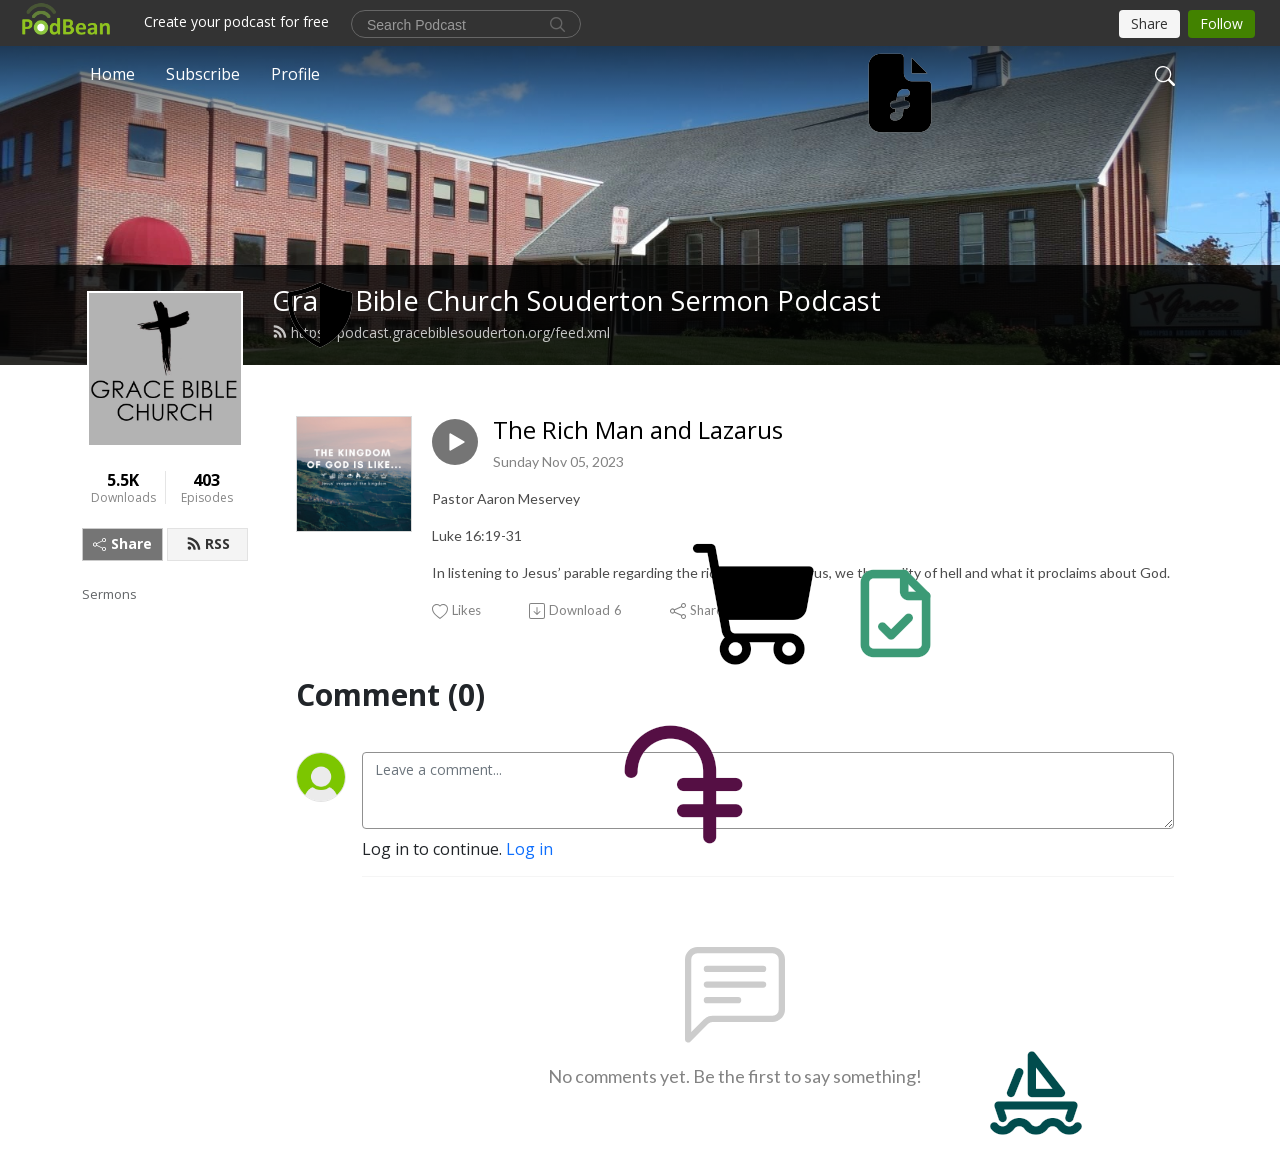 The width and height of the screenshot is (1280, 1151). What do you see at coordinates (900, 93) in the screenshot?
I see `open a function or script file` at bounding box center [900, 93].